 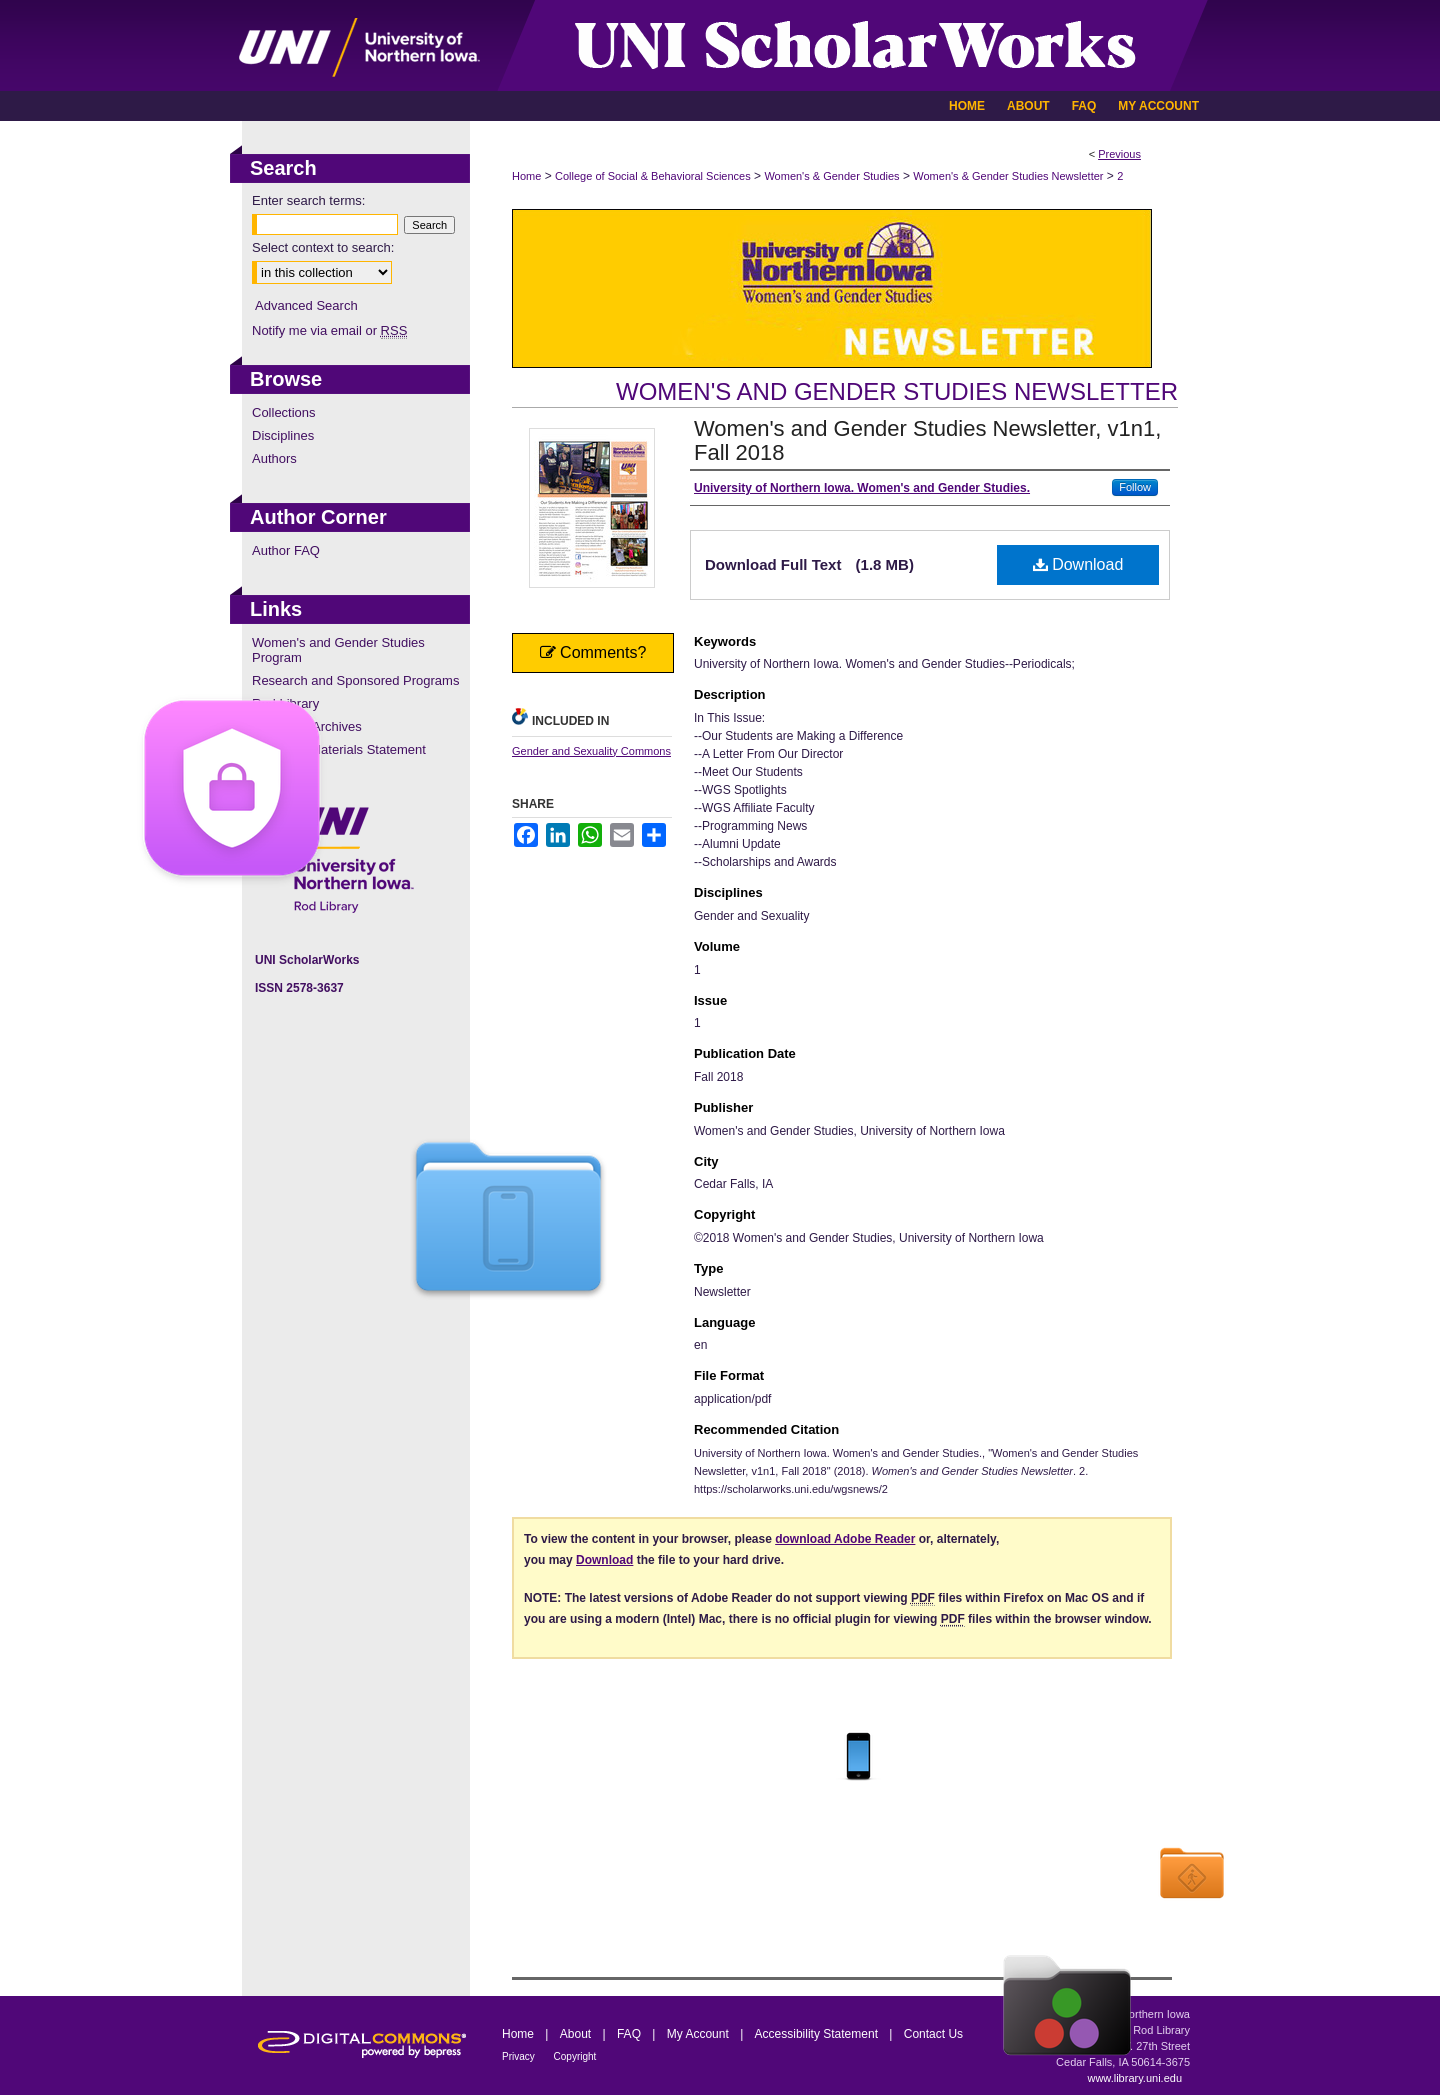 What do you see at coordinates (1192, 1873) in the screenshot?
I see `open public or shared folder` at bounding box center [1192, 1873].